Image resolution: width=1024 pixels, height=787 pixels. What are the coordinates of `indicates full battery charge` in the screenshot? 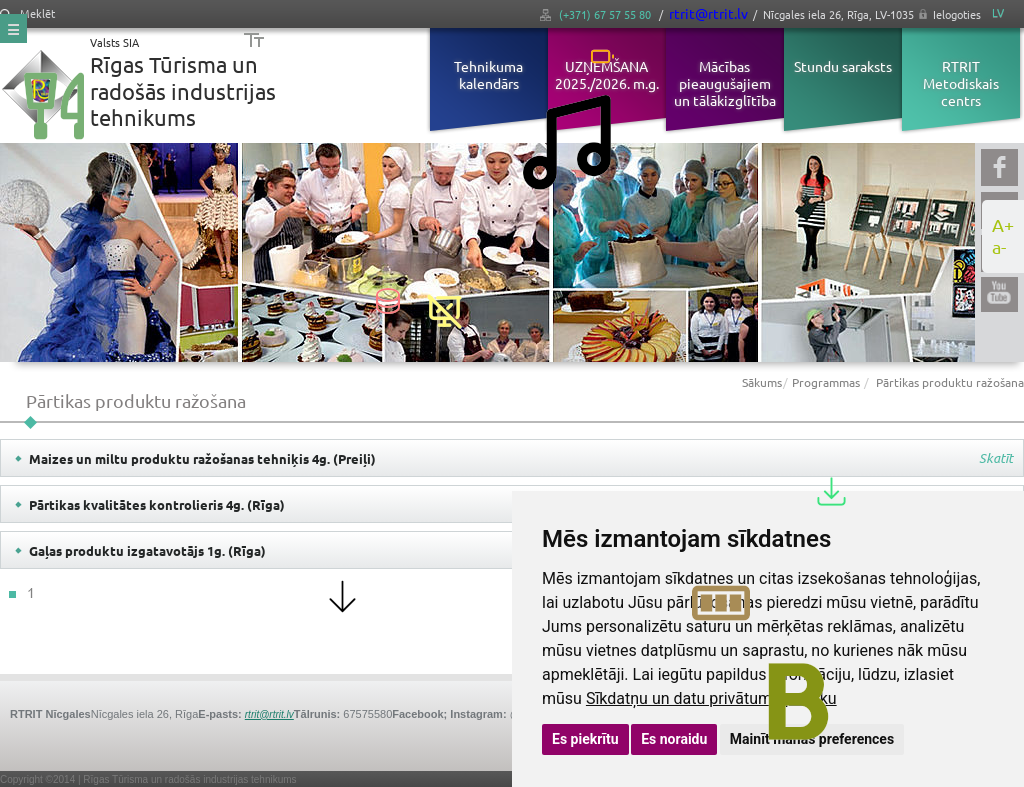 It's located at (721, 603).